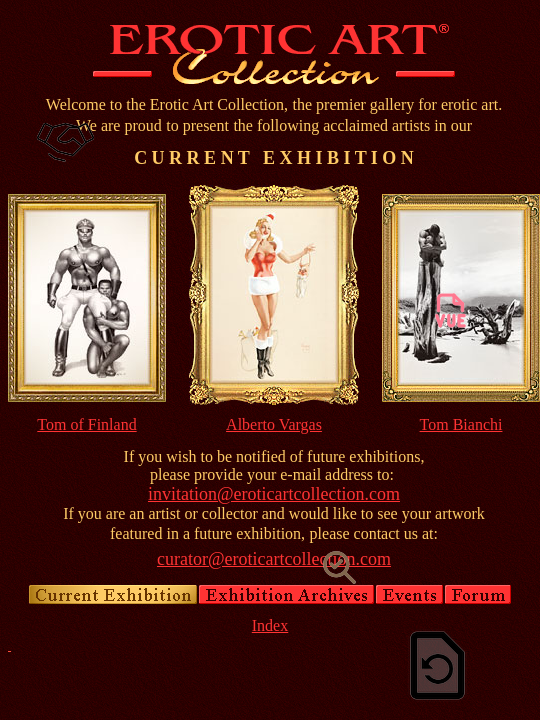 This screenshot has height=720, width=540. I want to click on vue.js file type indicator, so click(450, 310).